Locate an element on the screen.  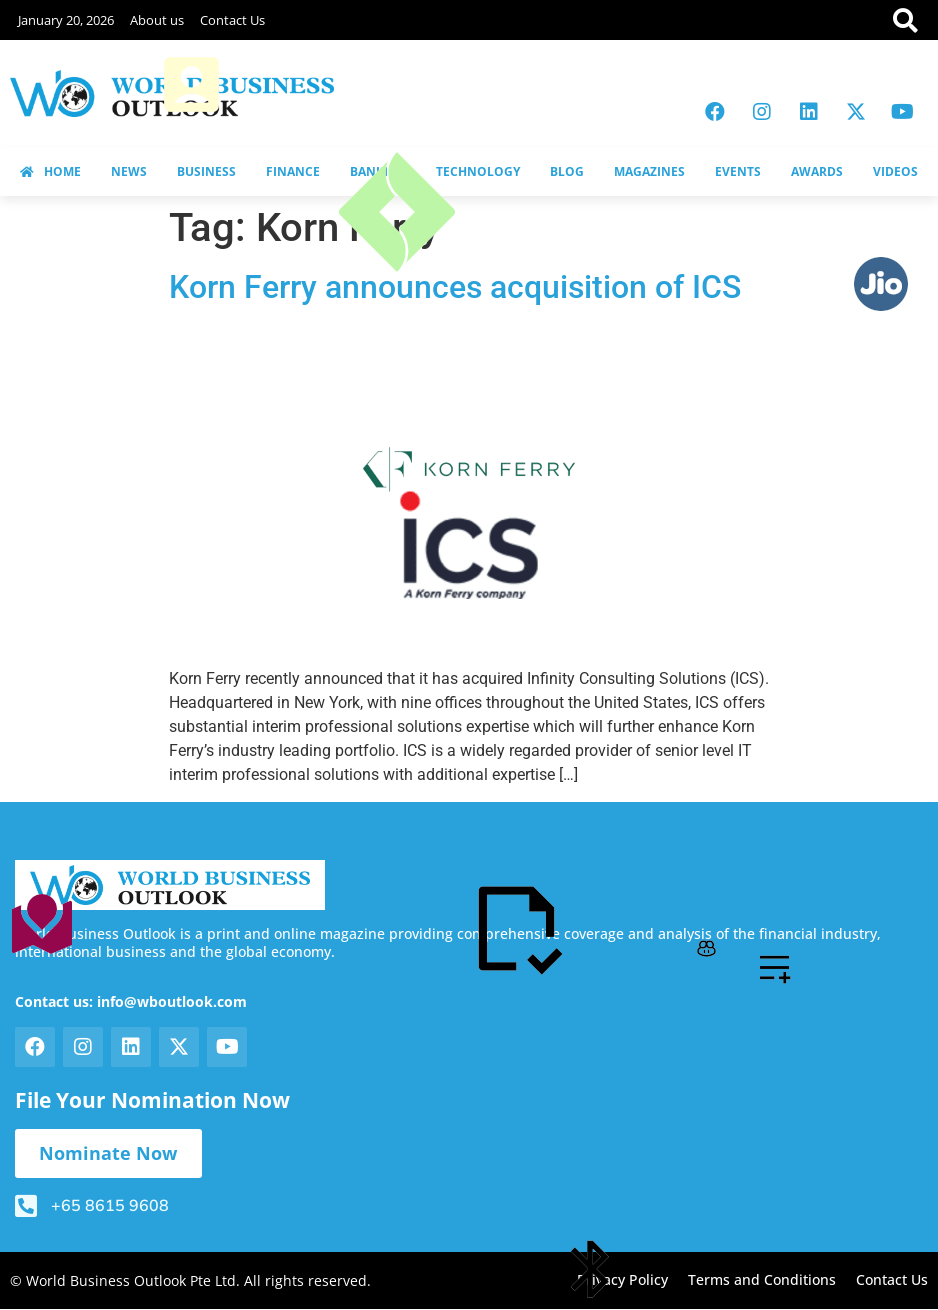
toggle bluetooth connectivity is located at coordinates (590, 1269).